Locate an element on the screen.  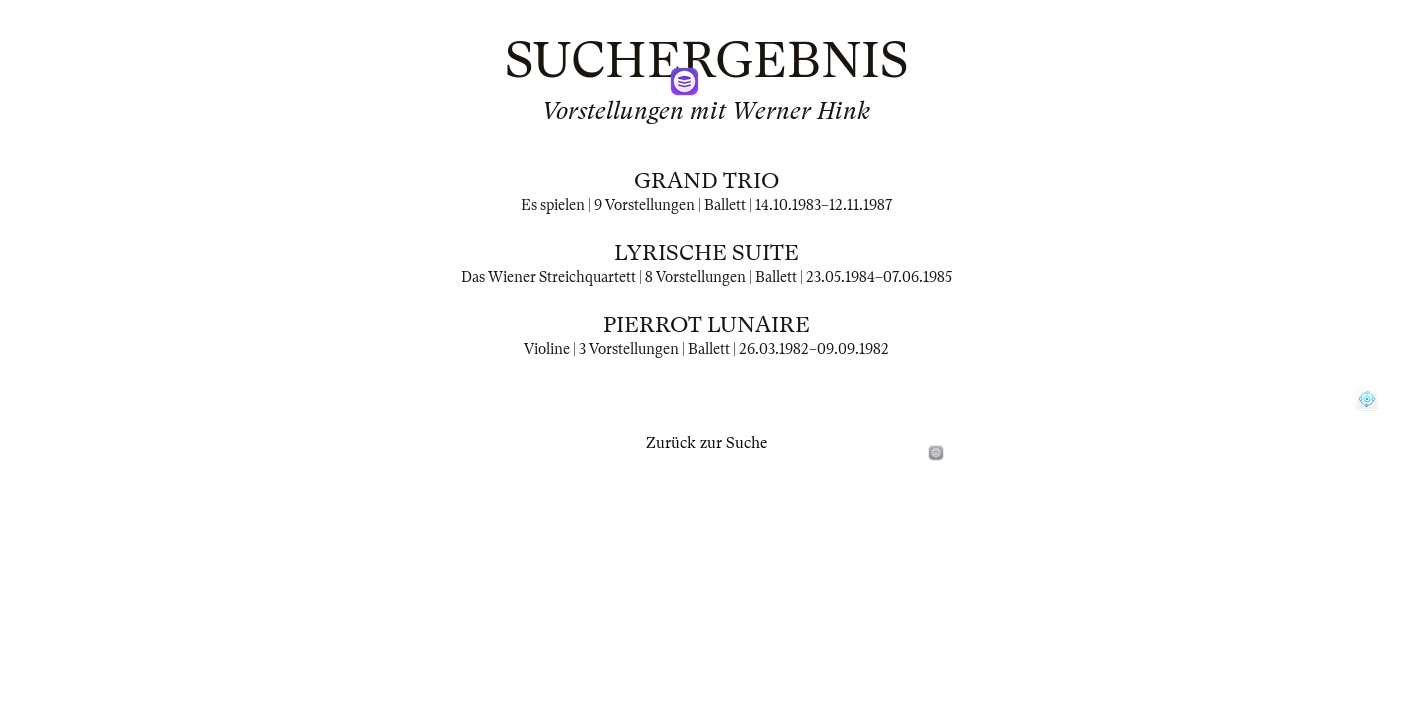
open coolero cooling system control app is located at coordinates (1367, 399).